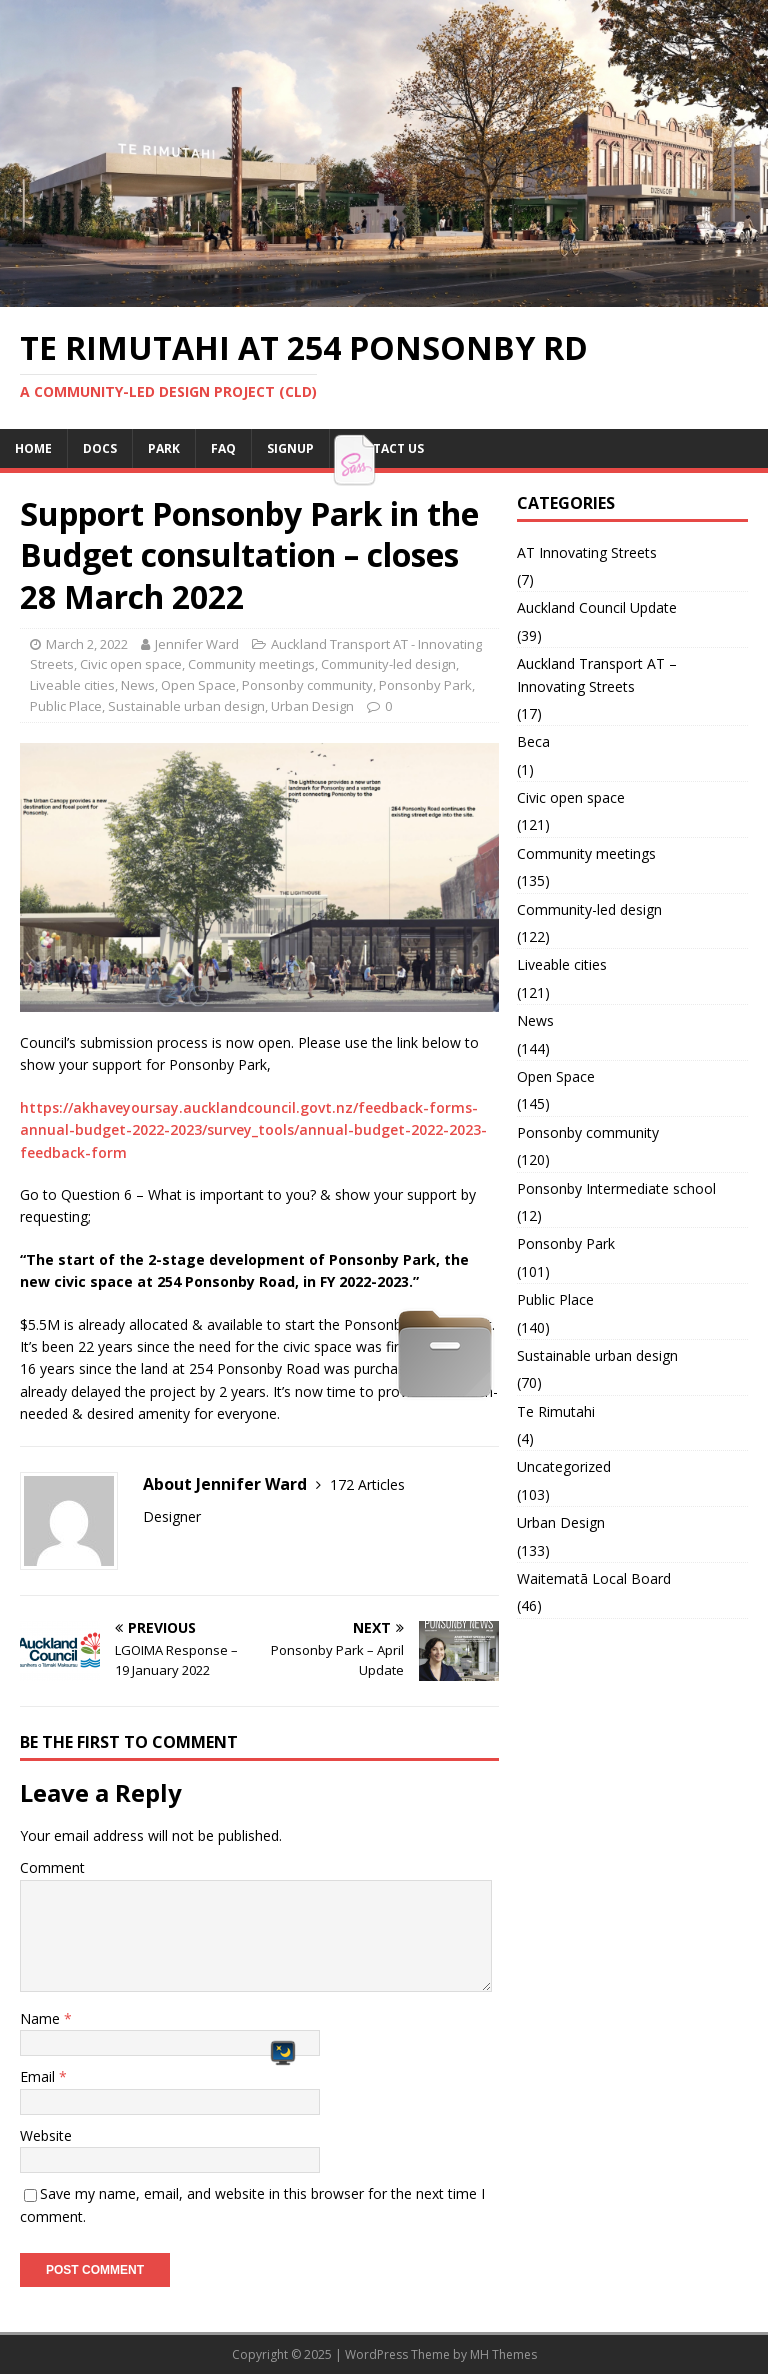 The width and height of the screenshot is (768, 2374). What do you see at coordinates (283, 2053) in the screenshot?
I see `access screensaver settings` at bounding box center [283, 2053].